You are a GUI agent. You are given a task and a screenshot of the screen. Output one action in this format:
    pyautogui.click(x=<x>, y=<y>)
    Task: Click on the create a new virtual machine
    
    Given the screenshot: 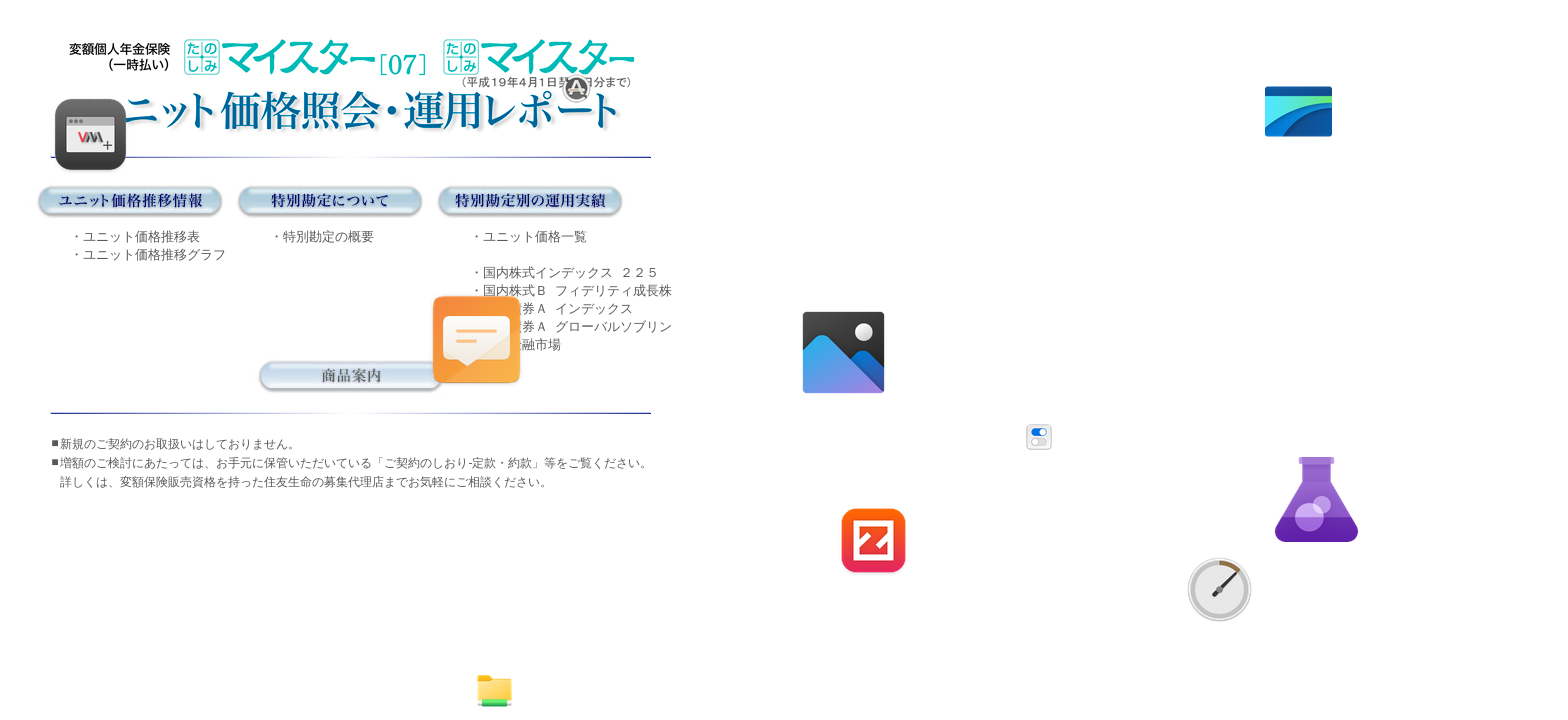 What is the action you would take?
    pyautogui.click(x=90, y=134)
    